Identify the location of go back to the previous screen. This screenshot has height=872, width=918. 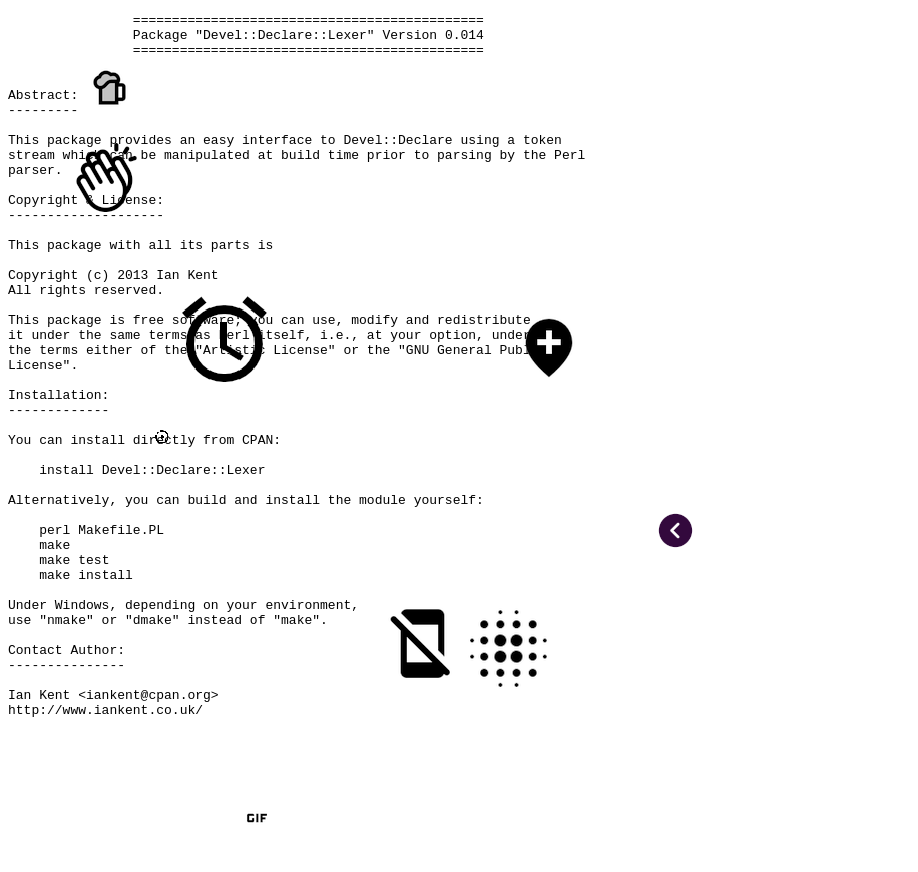
(675, 530).